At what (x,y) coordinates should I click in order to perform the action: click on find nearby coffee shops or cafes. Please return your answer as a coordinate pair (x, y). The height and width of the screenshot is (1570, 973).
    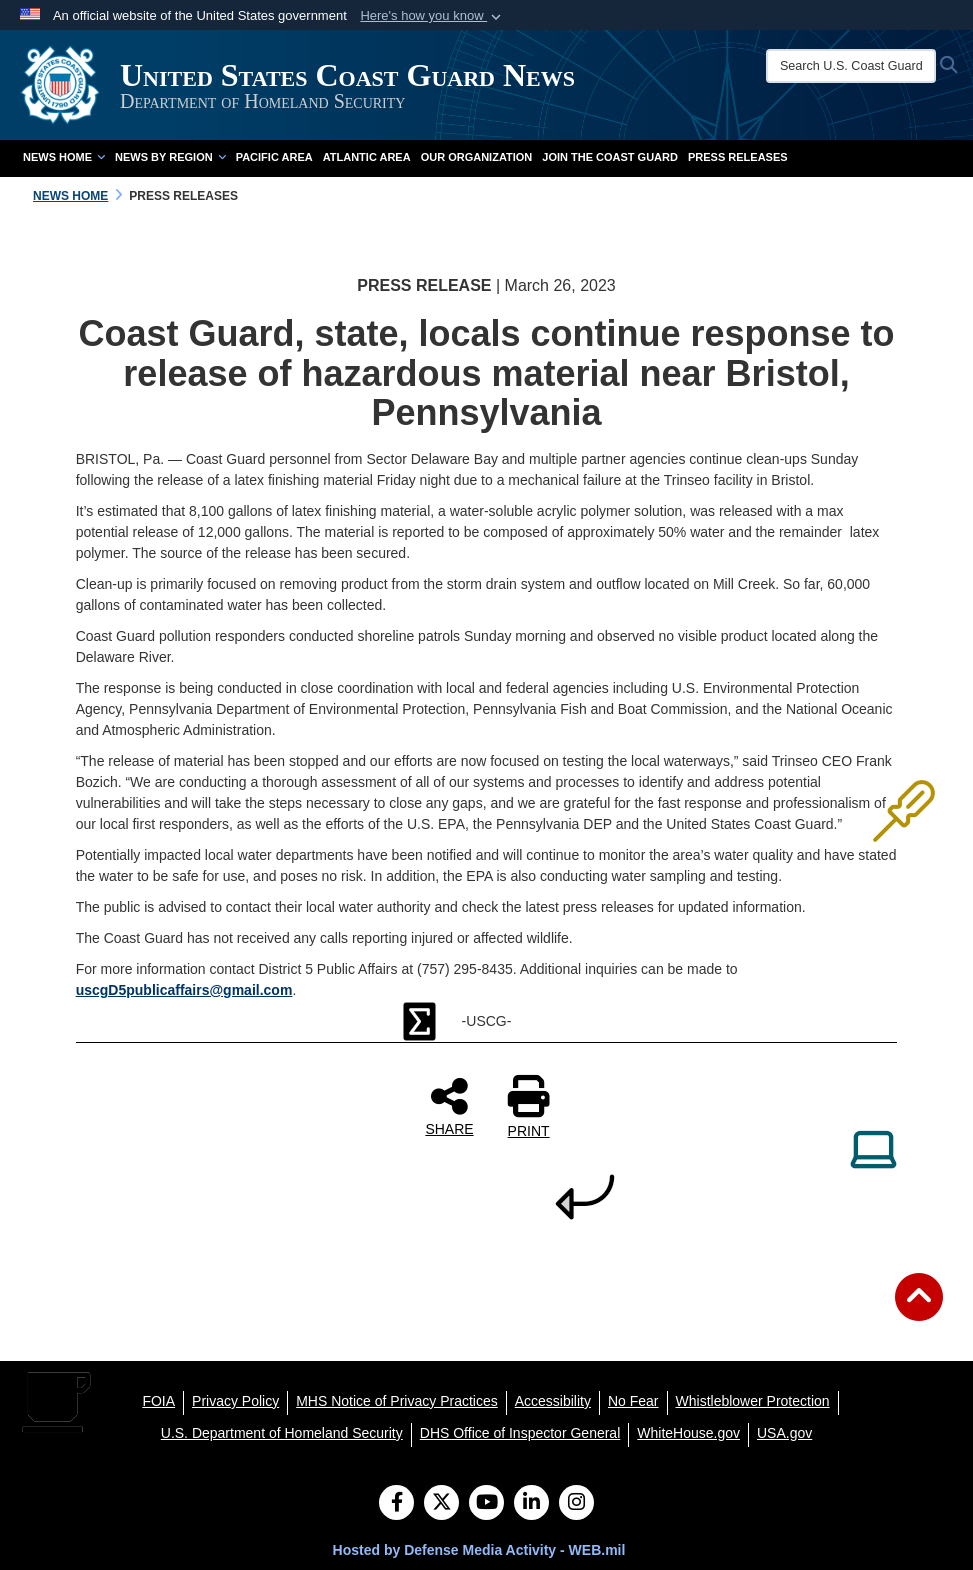
    Looking at the image, I should click on (56, 1403).